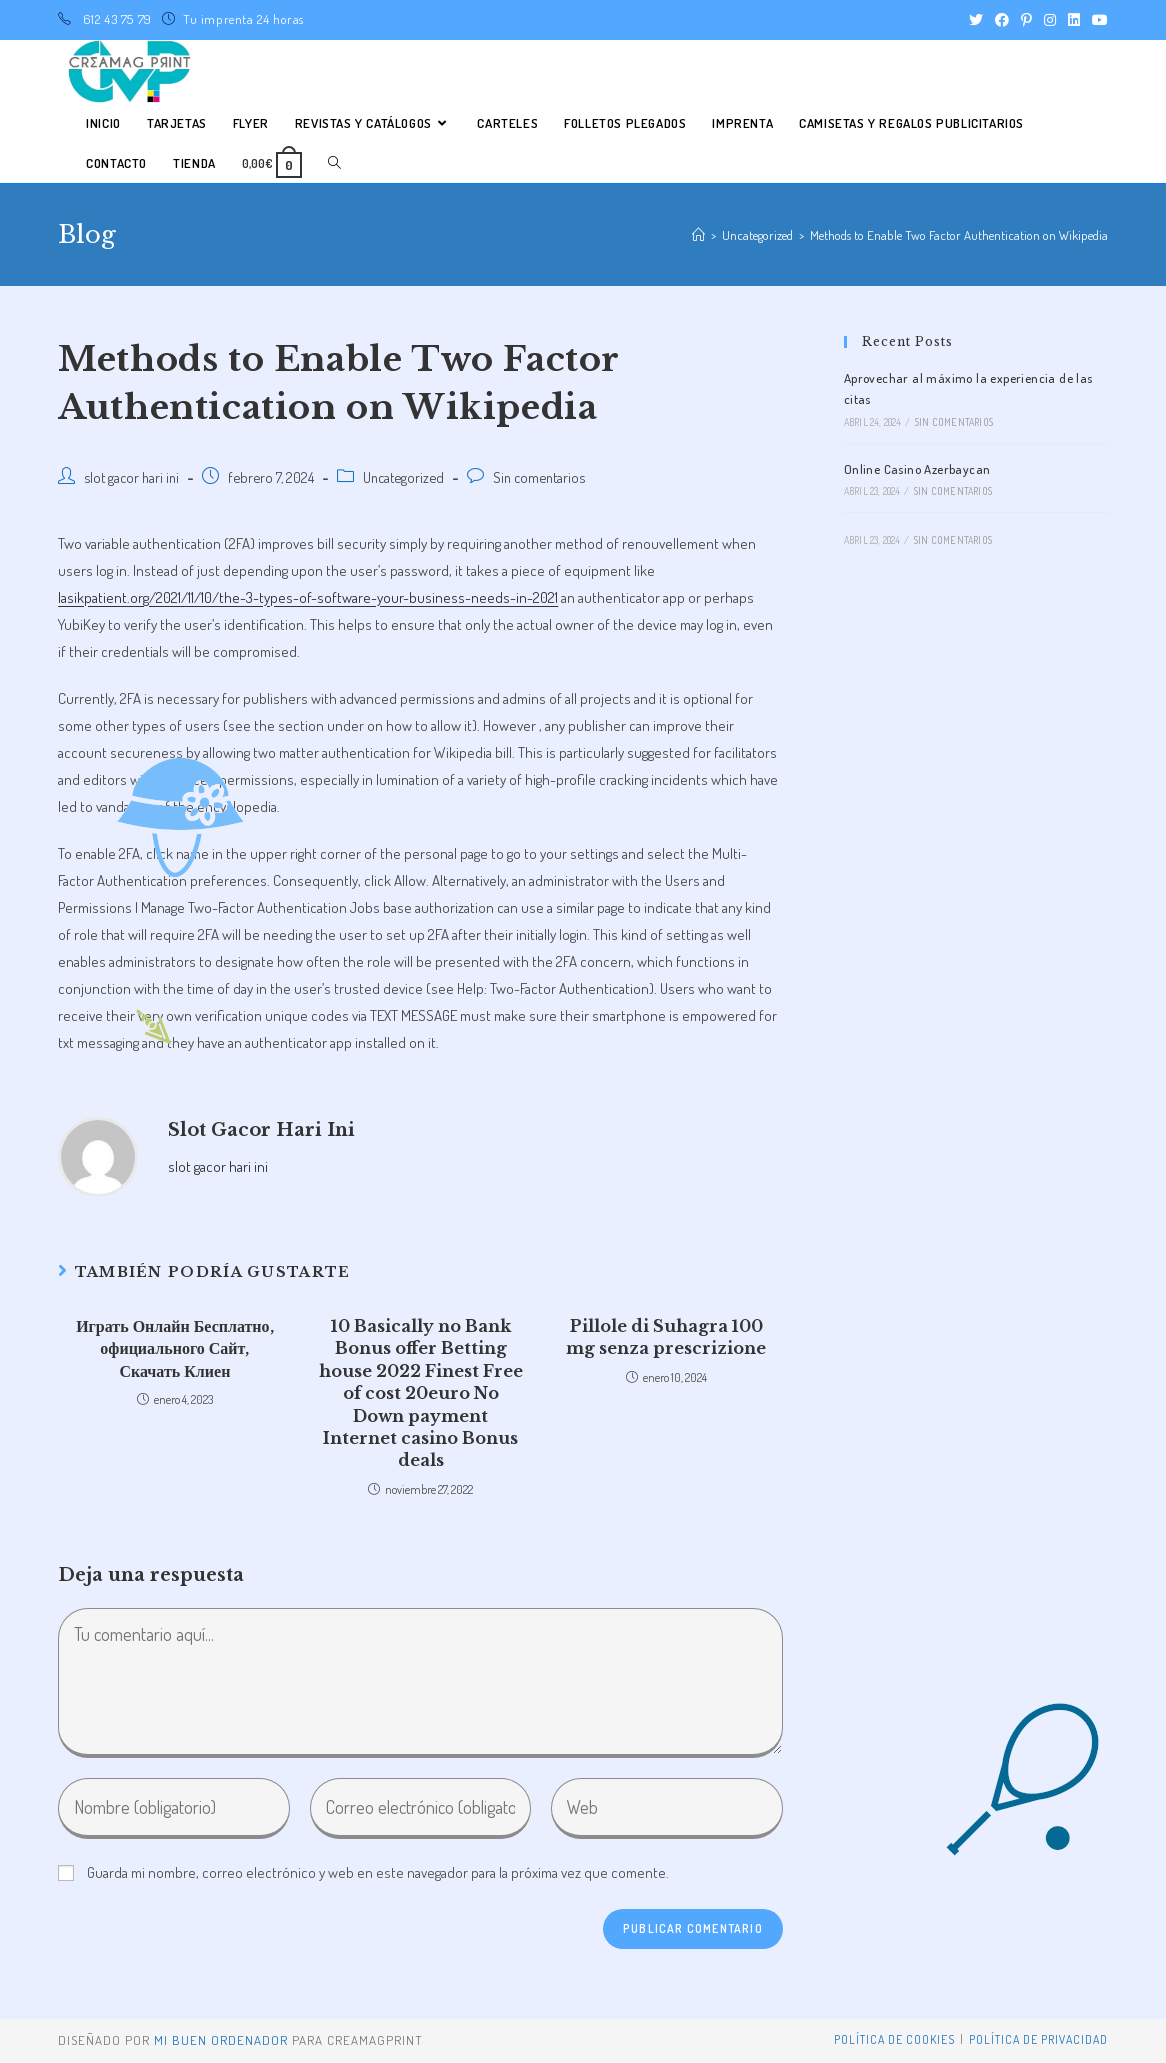 The image size is (1166, 2063). I want to click on select a flower hat accessory for your character, so click(180, 817).